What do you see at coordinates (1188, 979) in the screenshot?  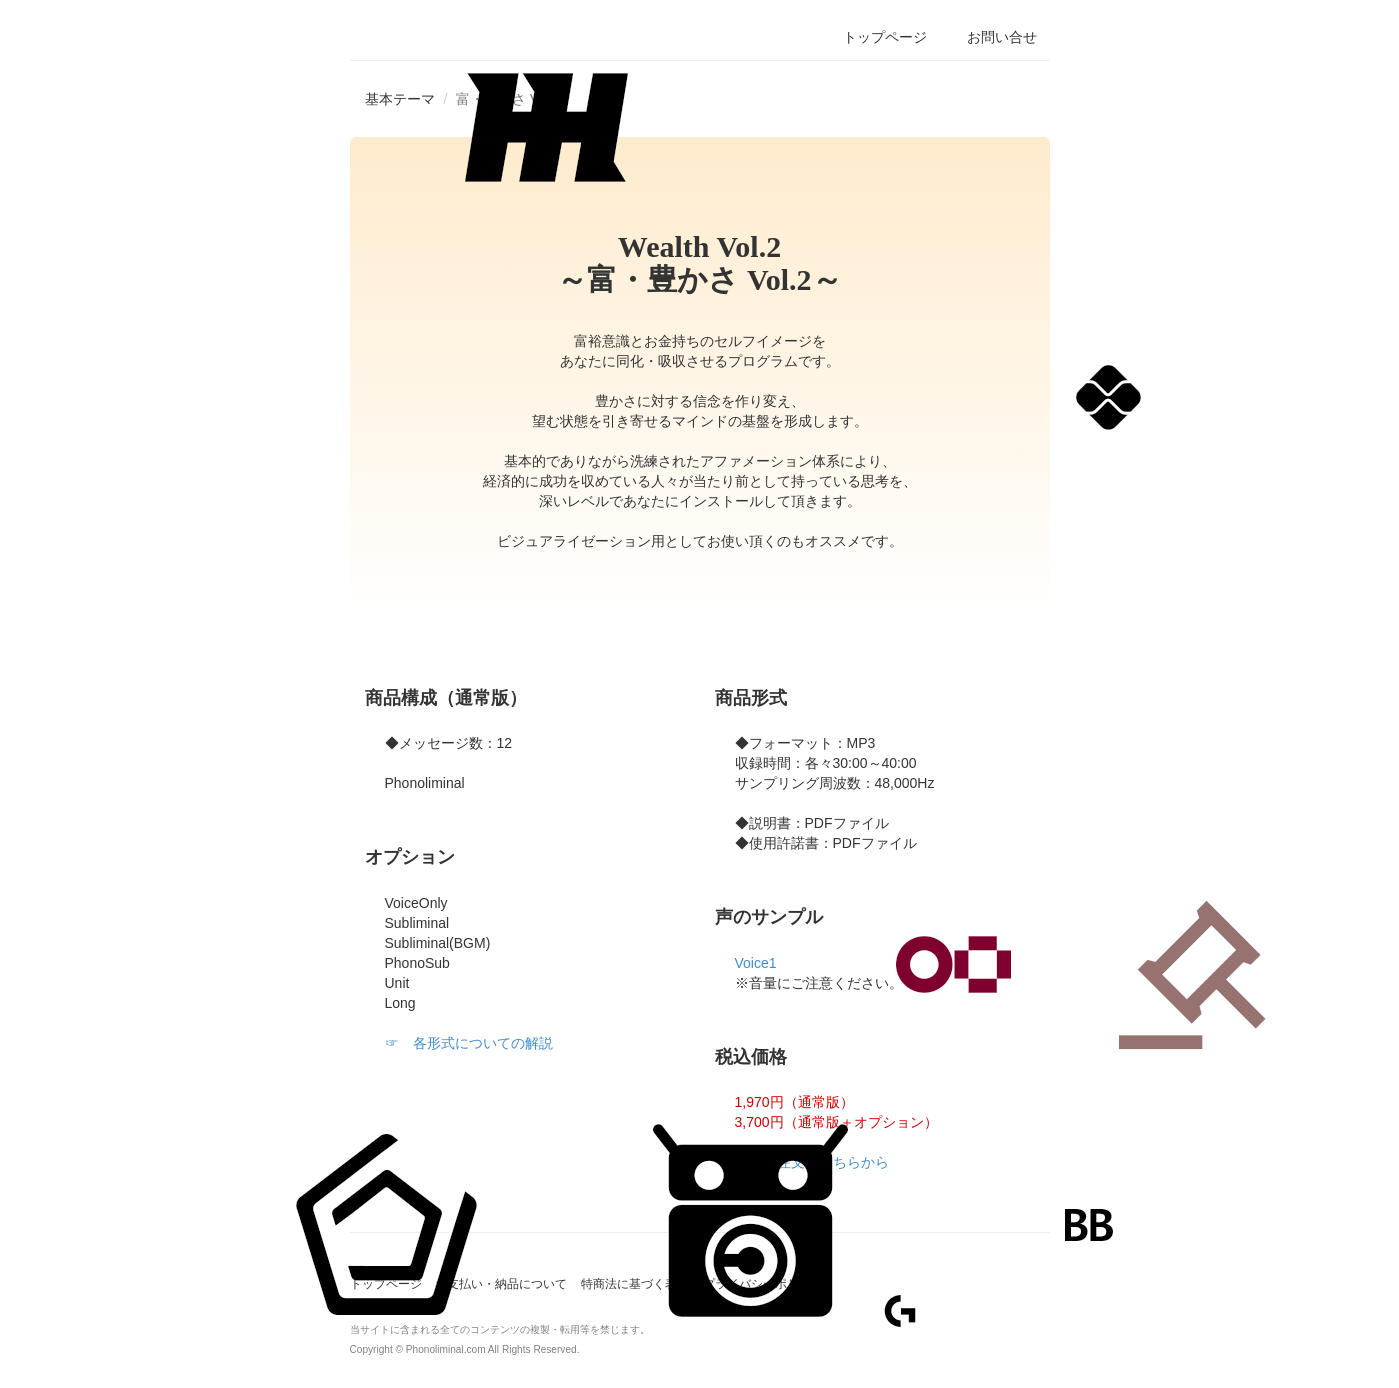 I see `place a bid on an item` at bounding box center [1188, 979].